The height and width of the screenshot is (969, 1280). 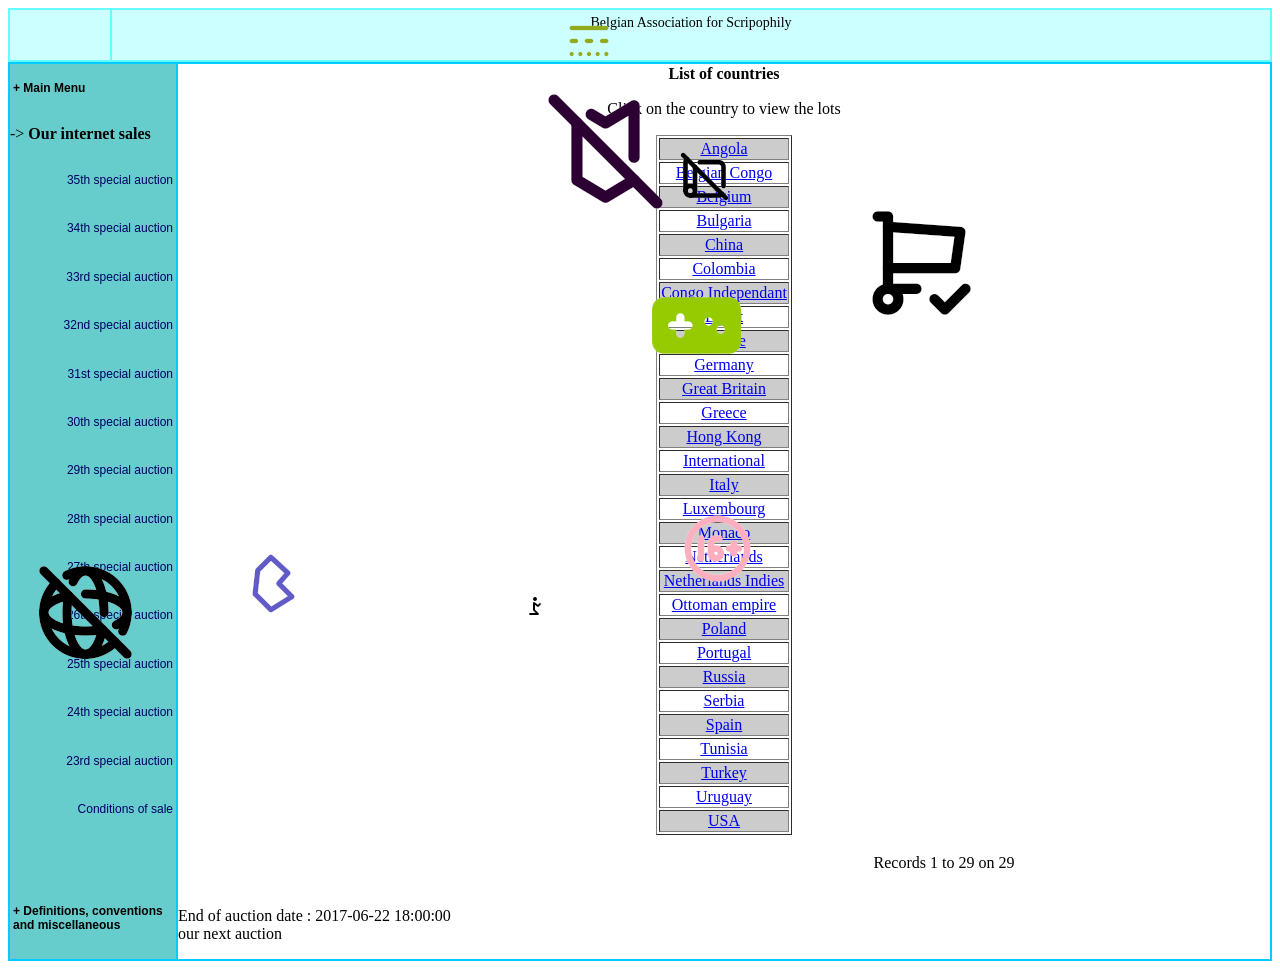 What do you see at coordinates (589, 41) in the screenshot?
I see `select border line style` at bounding box center [589, 41].